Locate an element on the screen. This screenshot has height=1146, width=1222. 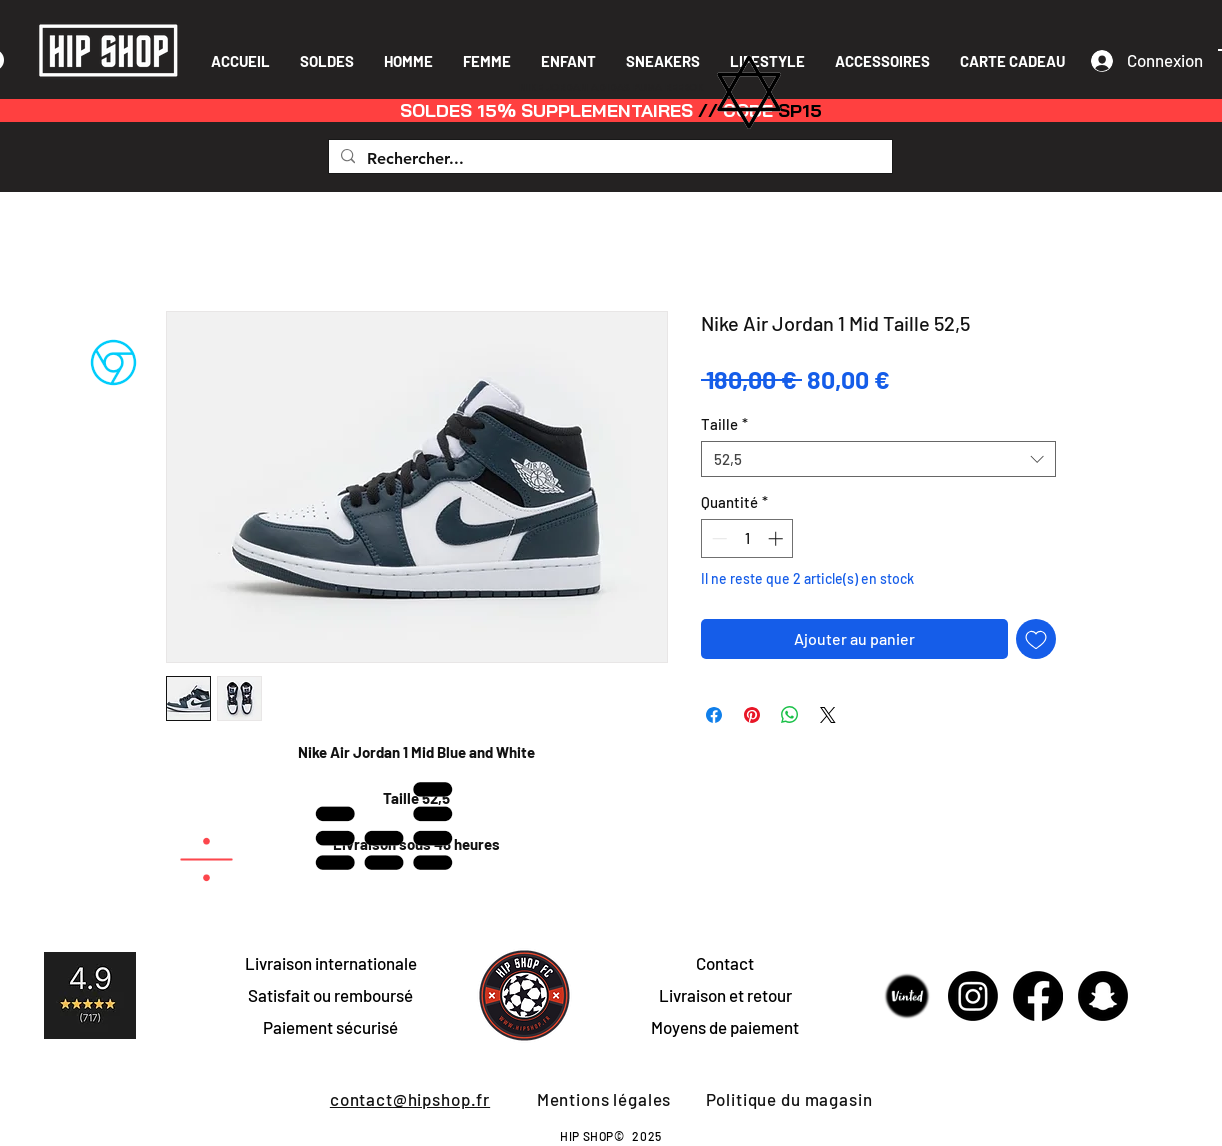
open google chrome browser is located at coordinates (113, 362).